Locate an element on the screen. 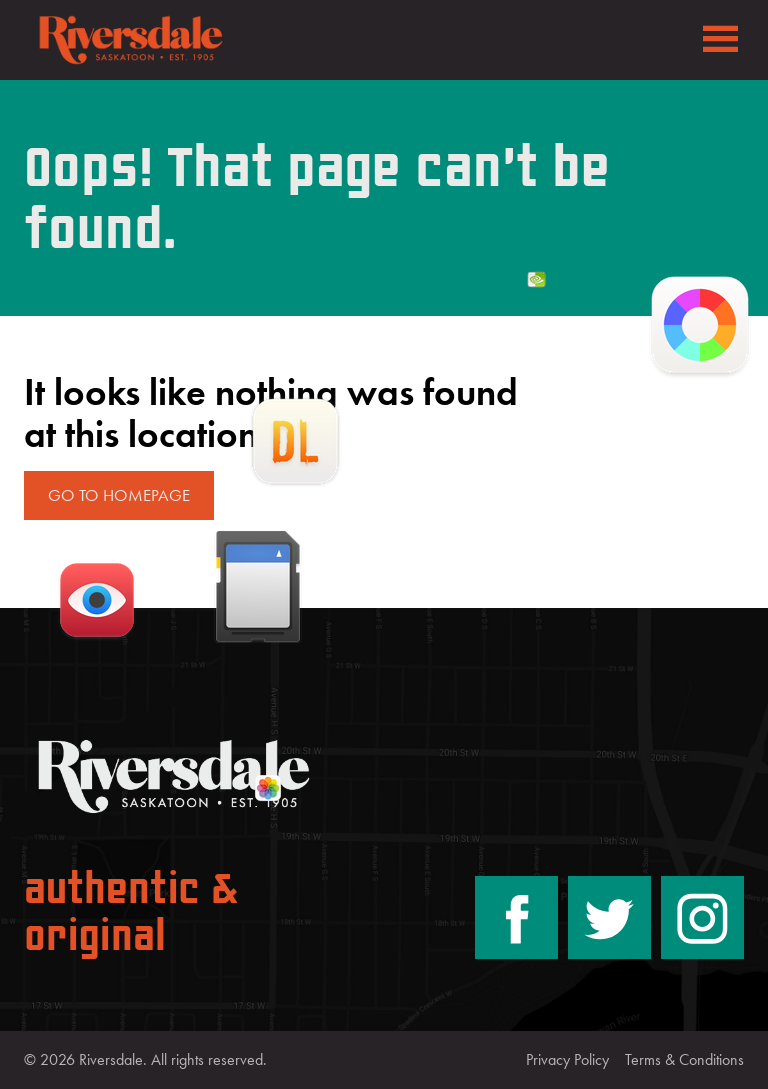 The width and height of the screenshot is (768, 1089). open the Photos app is located at coordinates (268, 788).